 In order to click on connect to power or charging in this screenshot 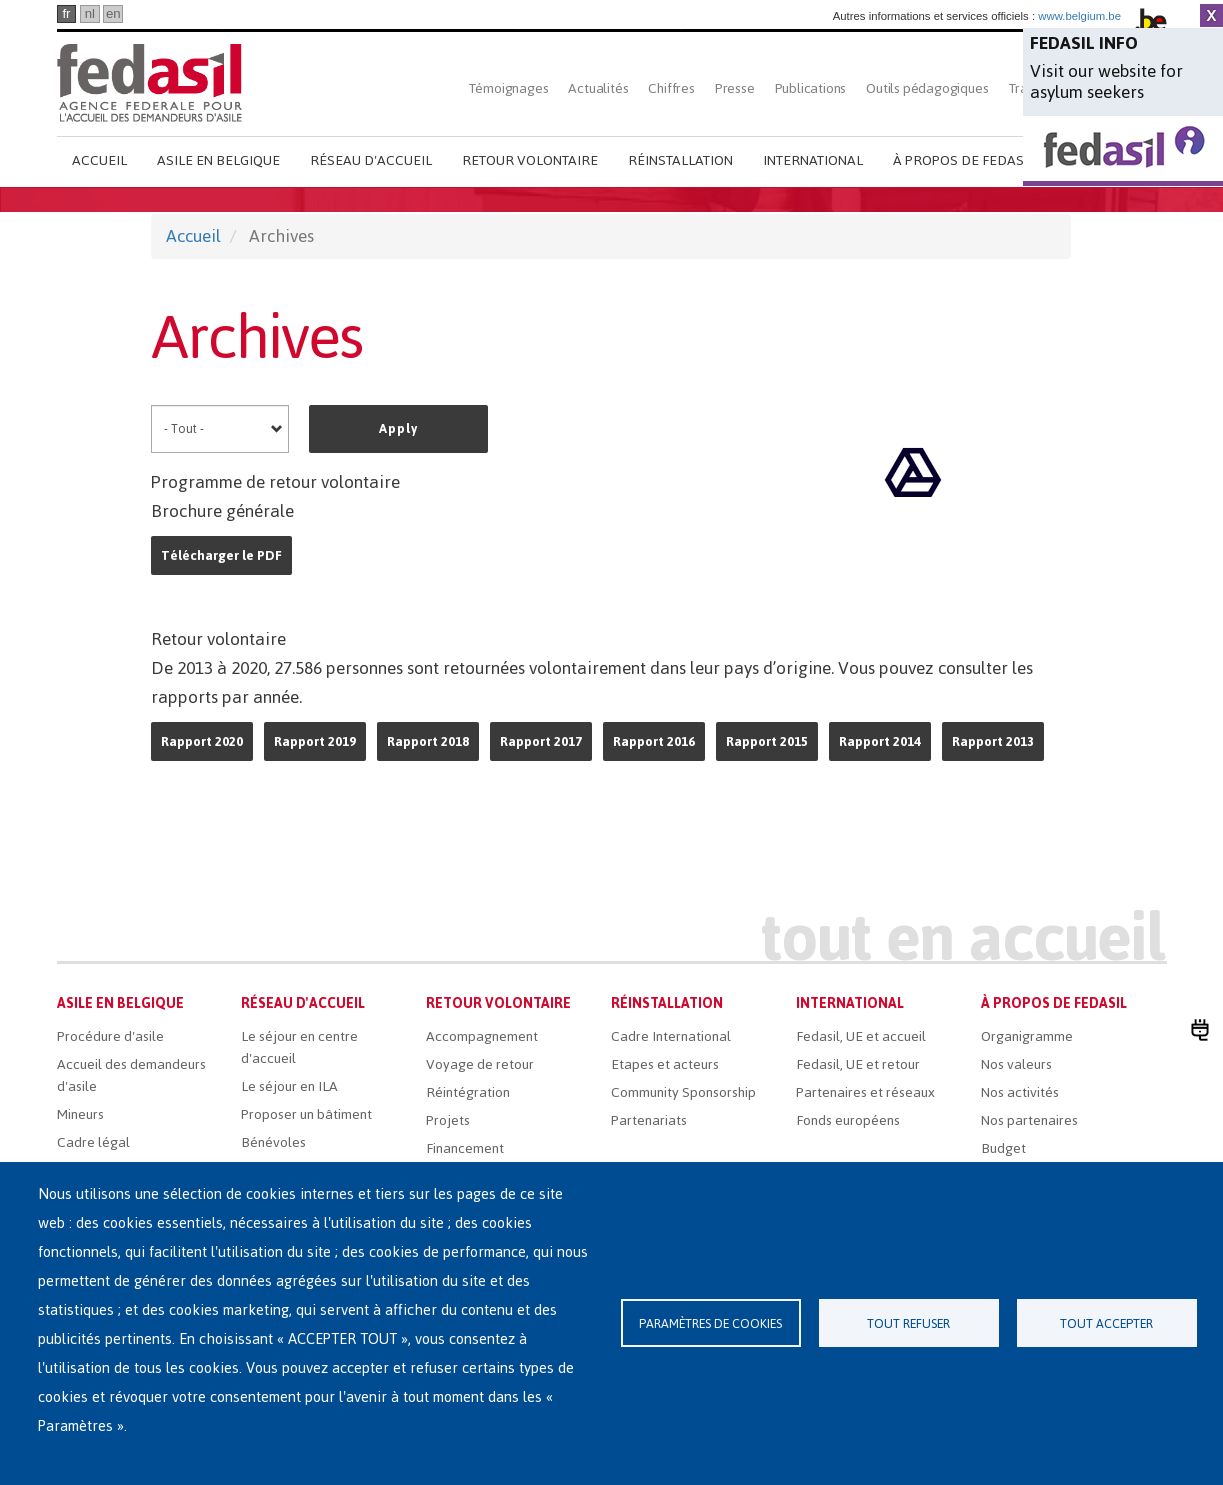, I will do `click(1200, 1030)`.